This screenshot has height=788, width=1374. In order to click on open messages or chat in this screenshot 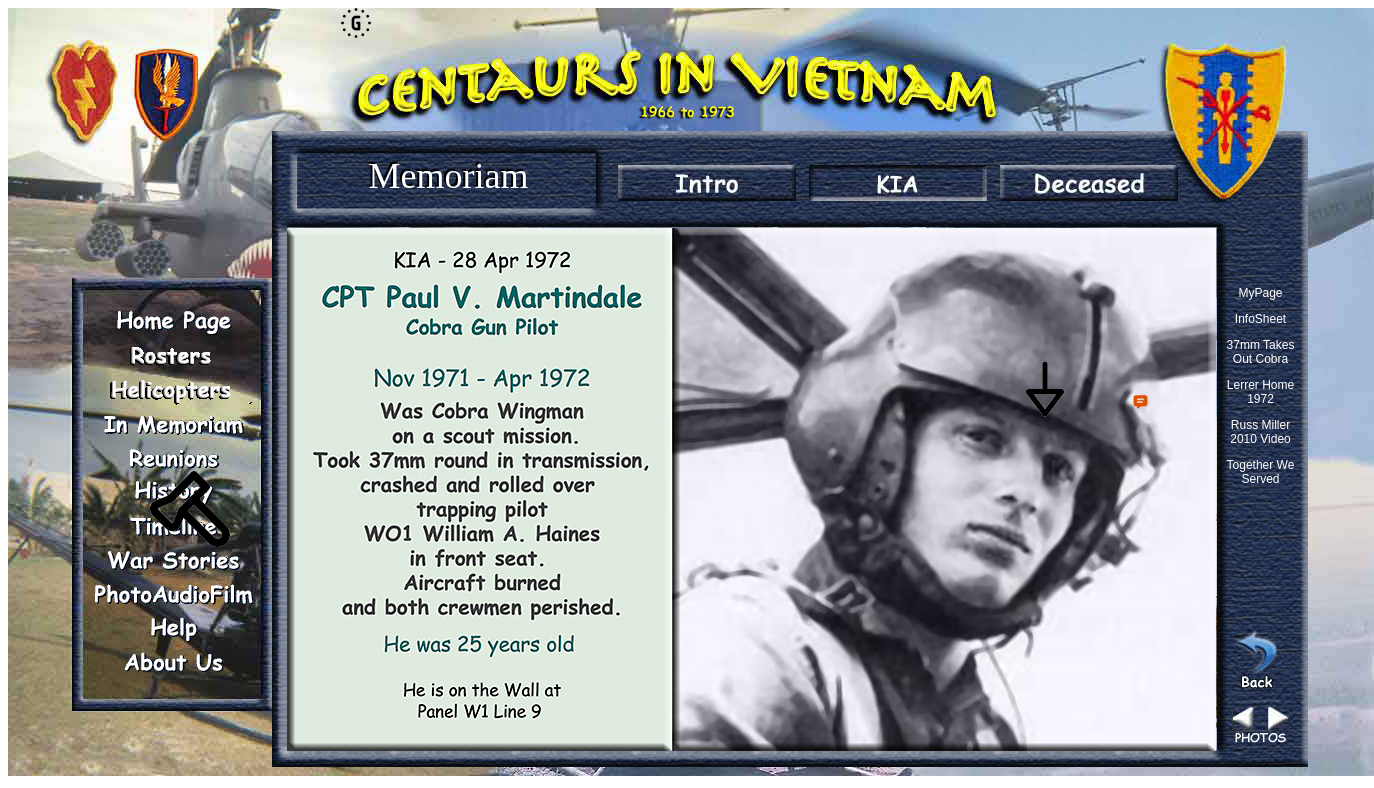, I will do `click(1140, 401)`.